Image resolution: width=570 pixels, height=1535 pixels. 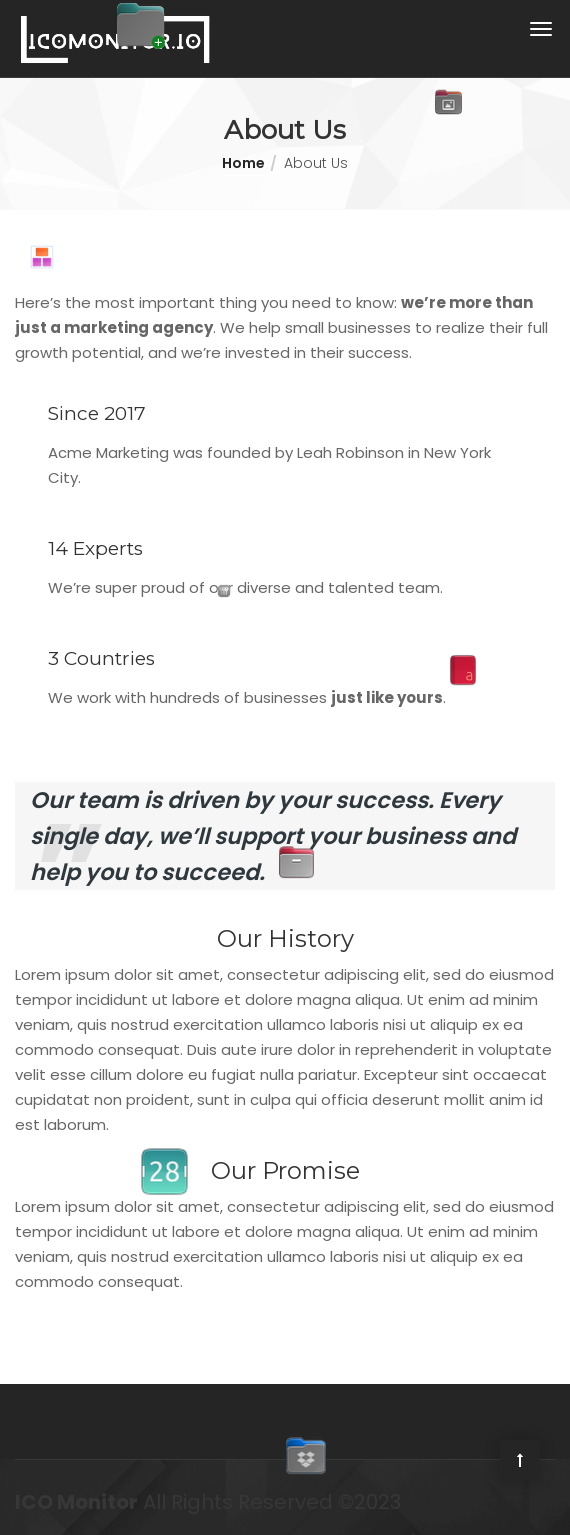 I want to click on open your Dropbox folder, so click(x=306, y=1455).